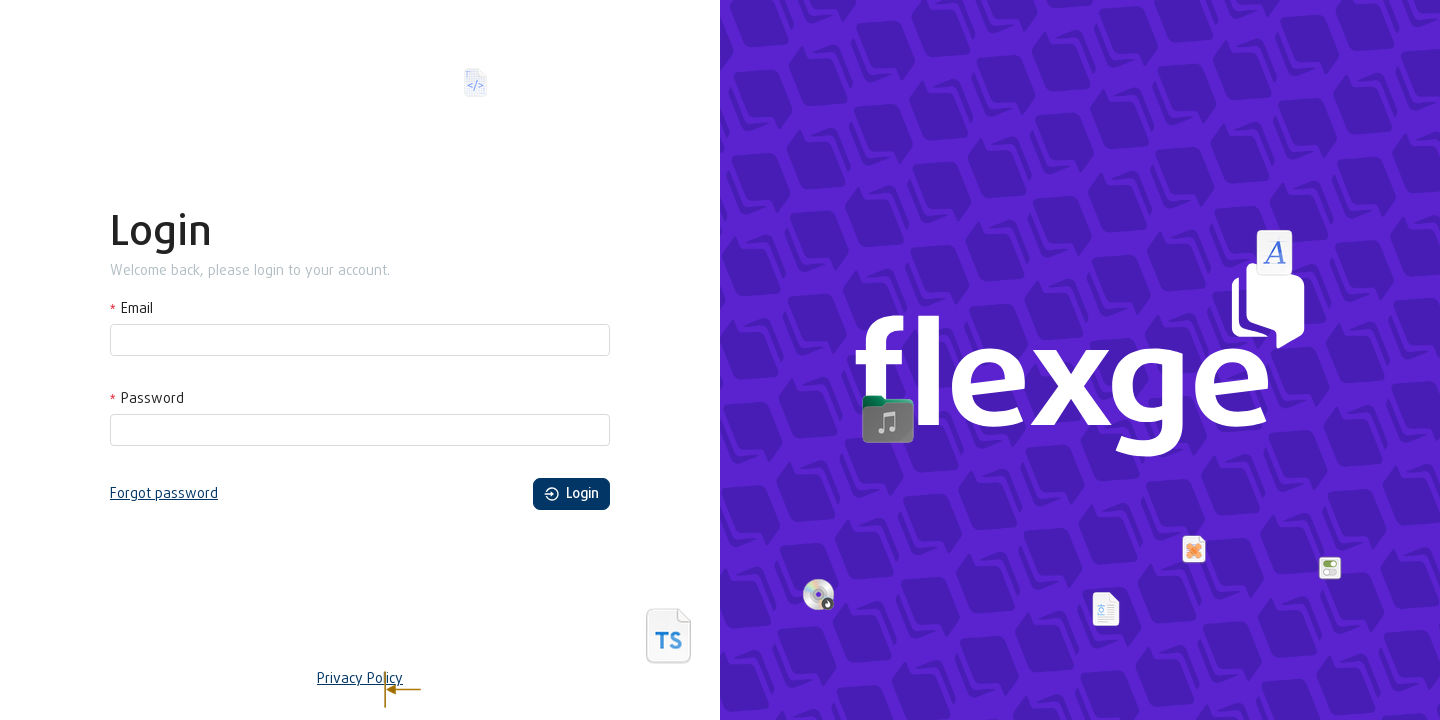  I want to click on hancom hangul word processor document file, so click(1106, 609).